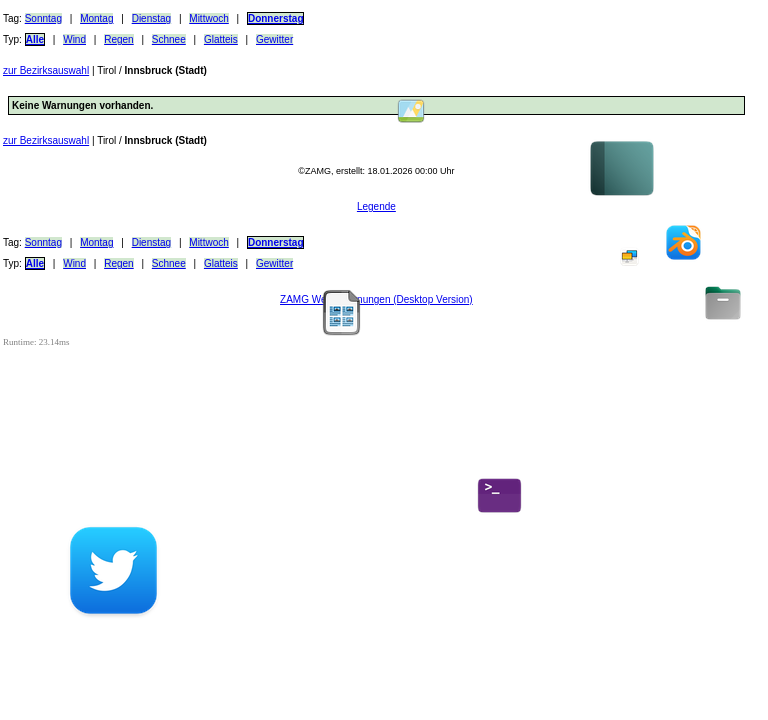  Describe the element at coordinates (341, 312) in the screenshot. I see `libreoffice master document file type` at that location.